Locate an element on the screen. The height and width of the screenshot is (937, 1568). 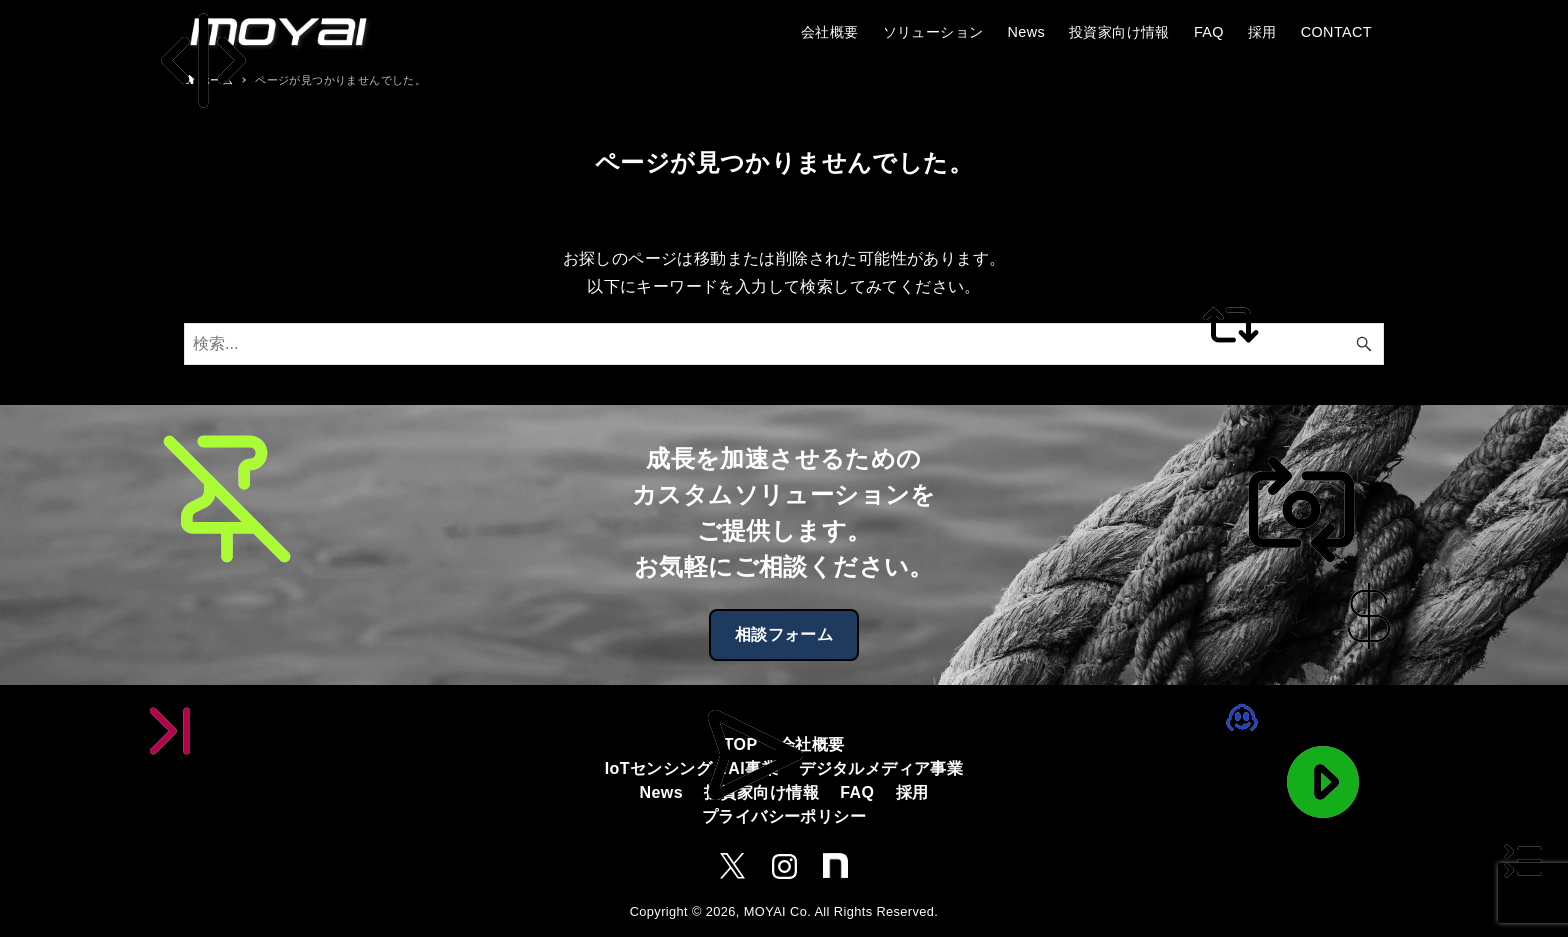
send a message is located at coordinates (753, 755).